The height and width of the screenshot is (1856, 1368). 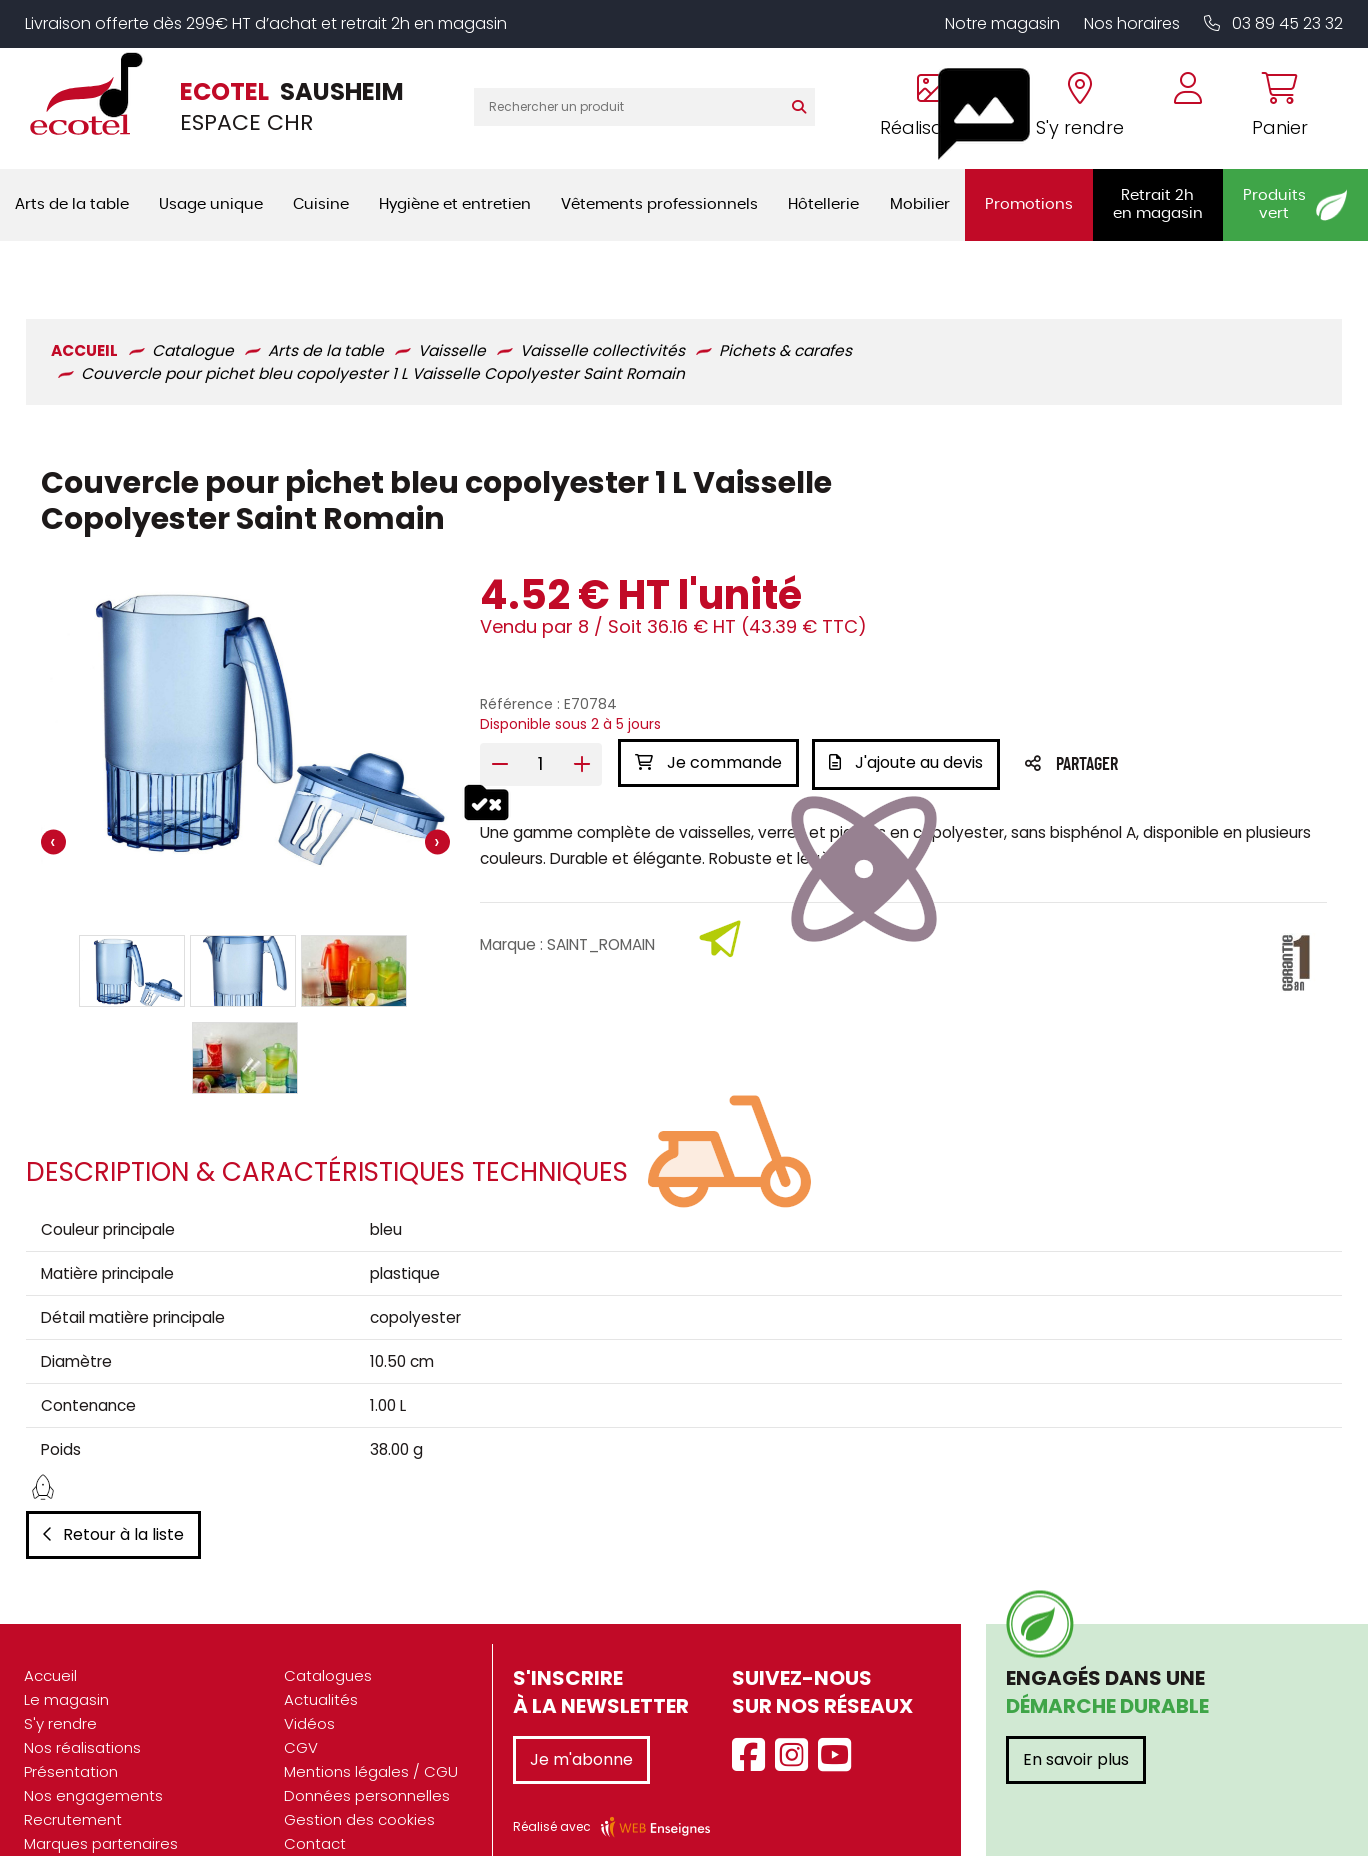 What do you see at coordinates (864, 869) in the screenshot?
I see `access science or chemistry tools` at bounding box center [864, 869].